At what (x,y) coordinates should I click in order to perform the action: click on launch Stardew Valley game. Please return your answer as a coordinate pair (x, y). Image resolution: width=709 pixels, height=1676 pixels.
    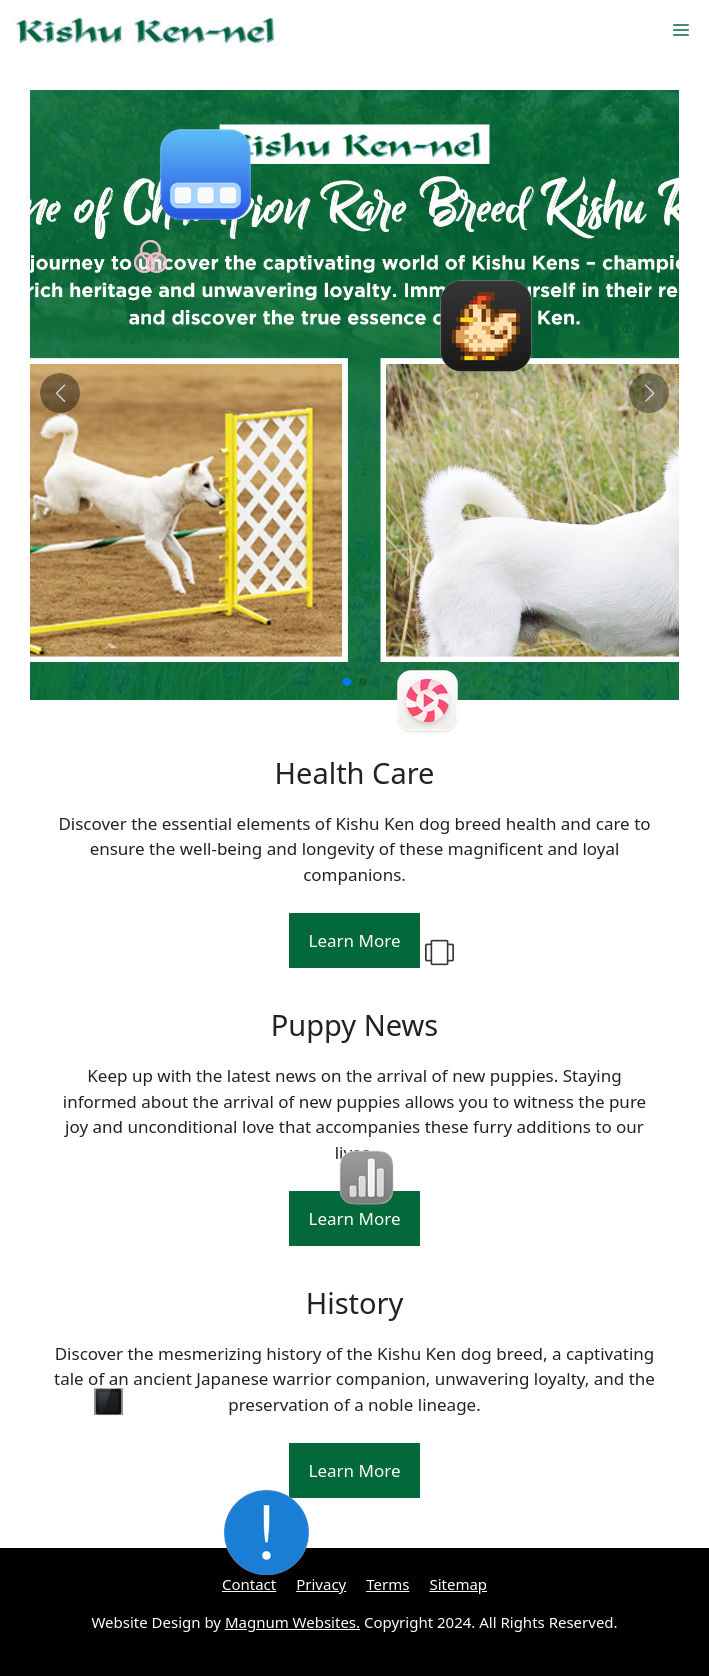
    Looking at the image, I should click on (486, 326).